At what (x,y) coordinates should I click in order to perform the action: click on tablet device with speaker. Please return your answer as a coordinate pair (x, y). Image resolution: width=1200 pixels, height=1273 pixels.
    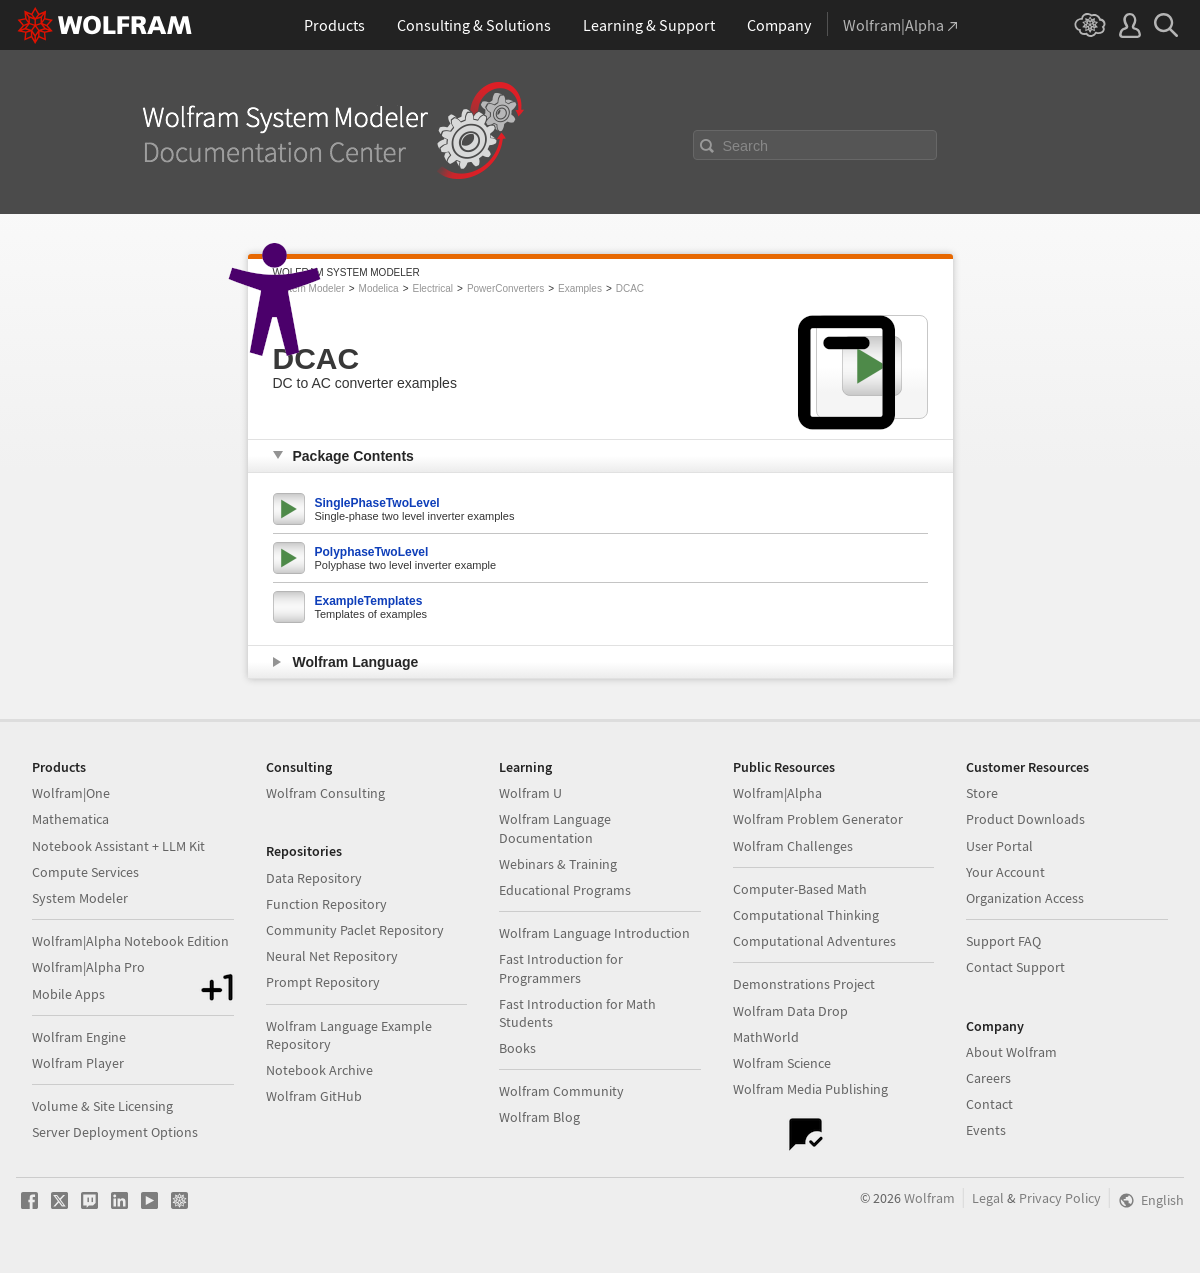
    Looking at the image, I should click on (846, 372).